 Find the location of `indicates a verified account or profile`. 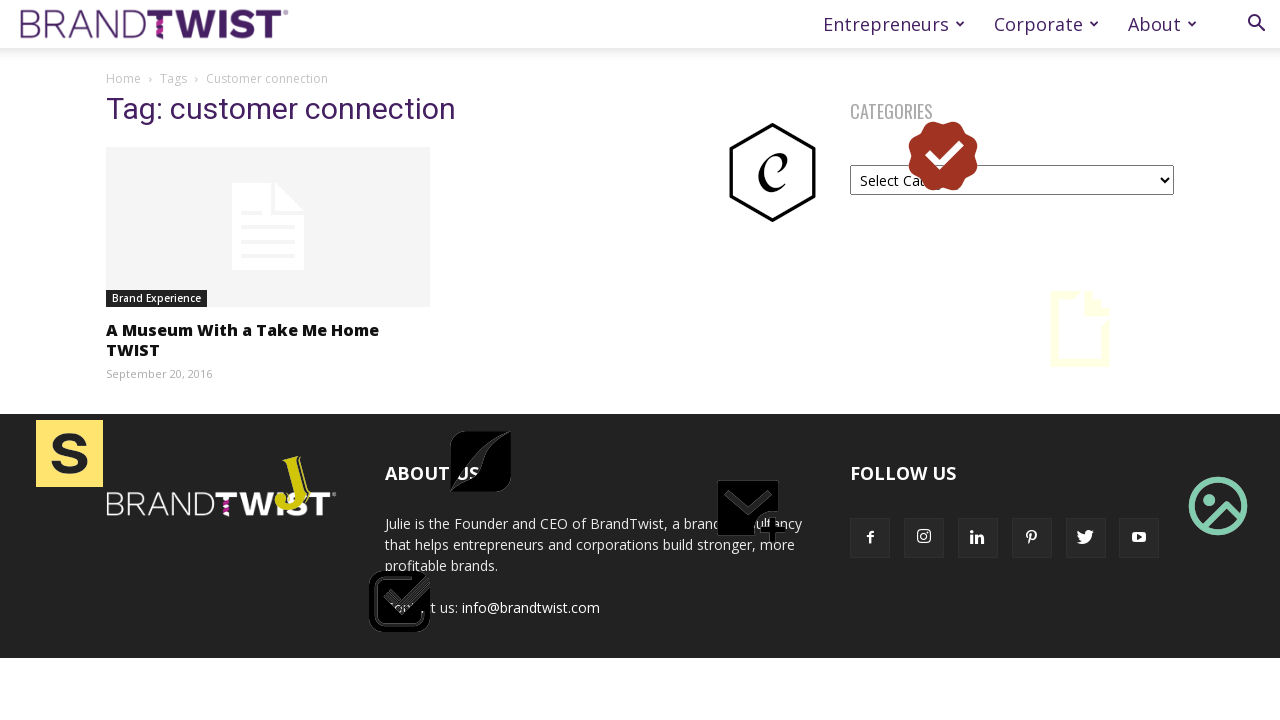

indicates a verified account or profile is located at coordinates (943, 156).